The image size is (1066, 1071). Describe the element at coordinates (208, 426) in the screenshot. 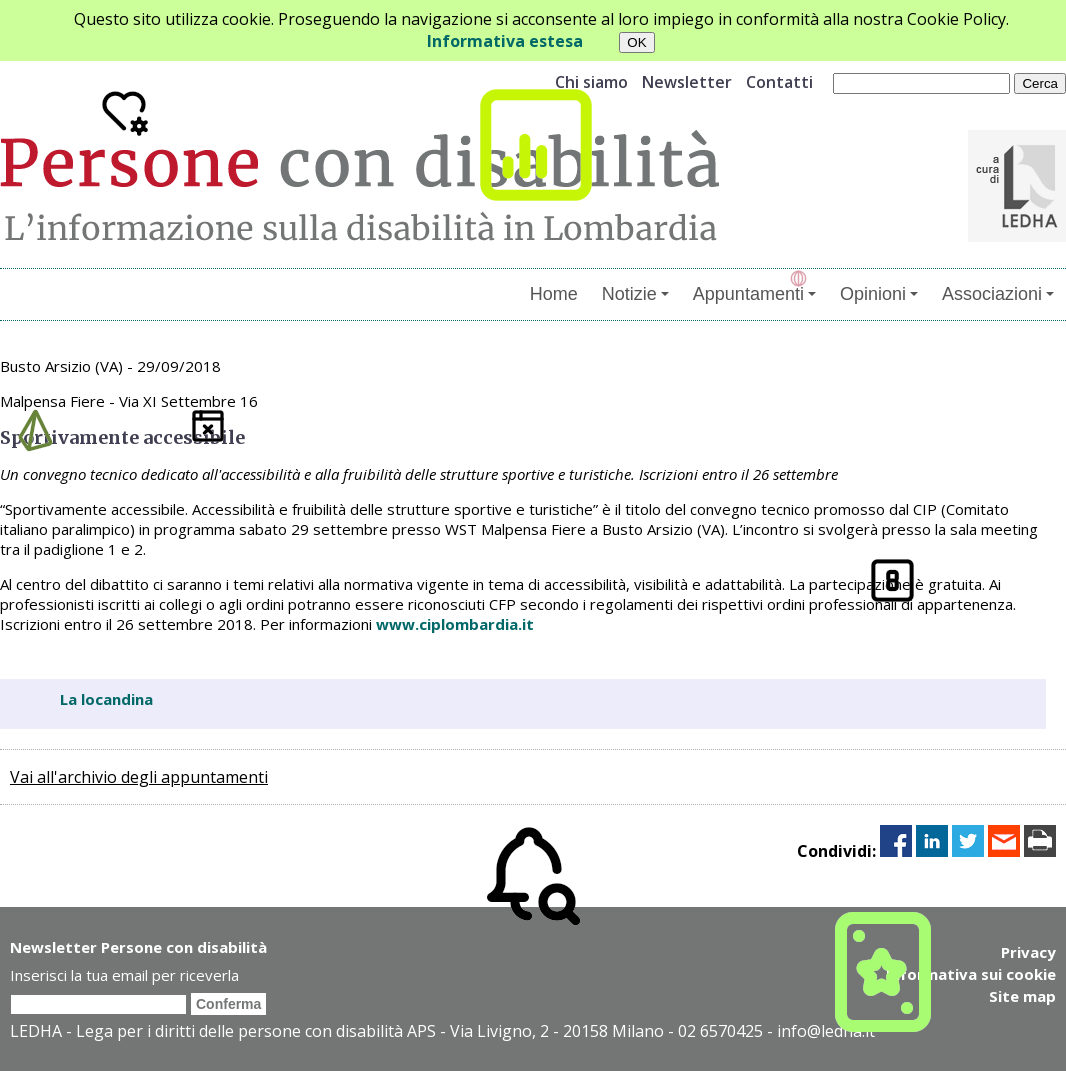

I see `close browser window or tab` at that location.